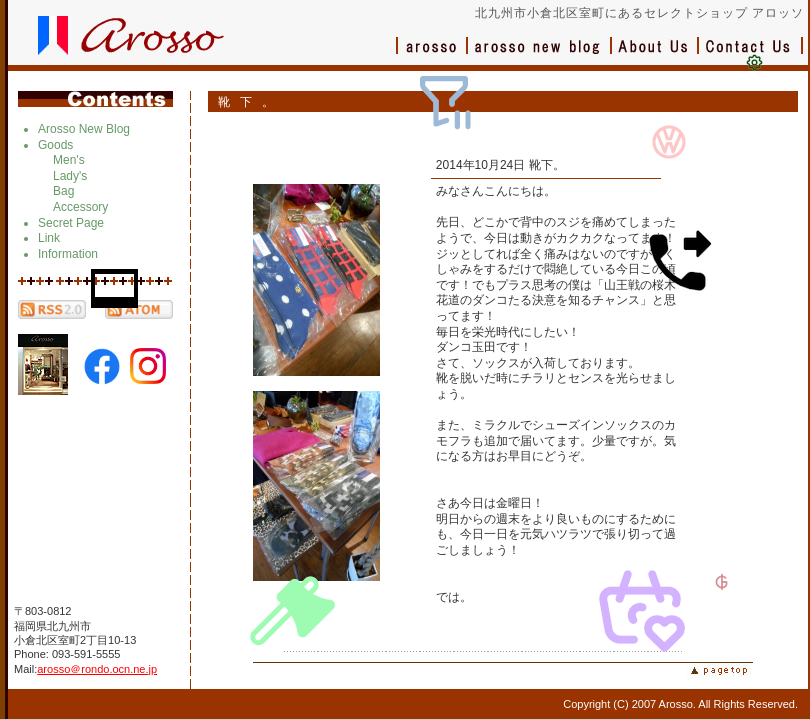  Describe the element at coordinates (669, 142) in the screenshot. I see `volkswagen brand or vehicle identification` at that location.